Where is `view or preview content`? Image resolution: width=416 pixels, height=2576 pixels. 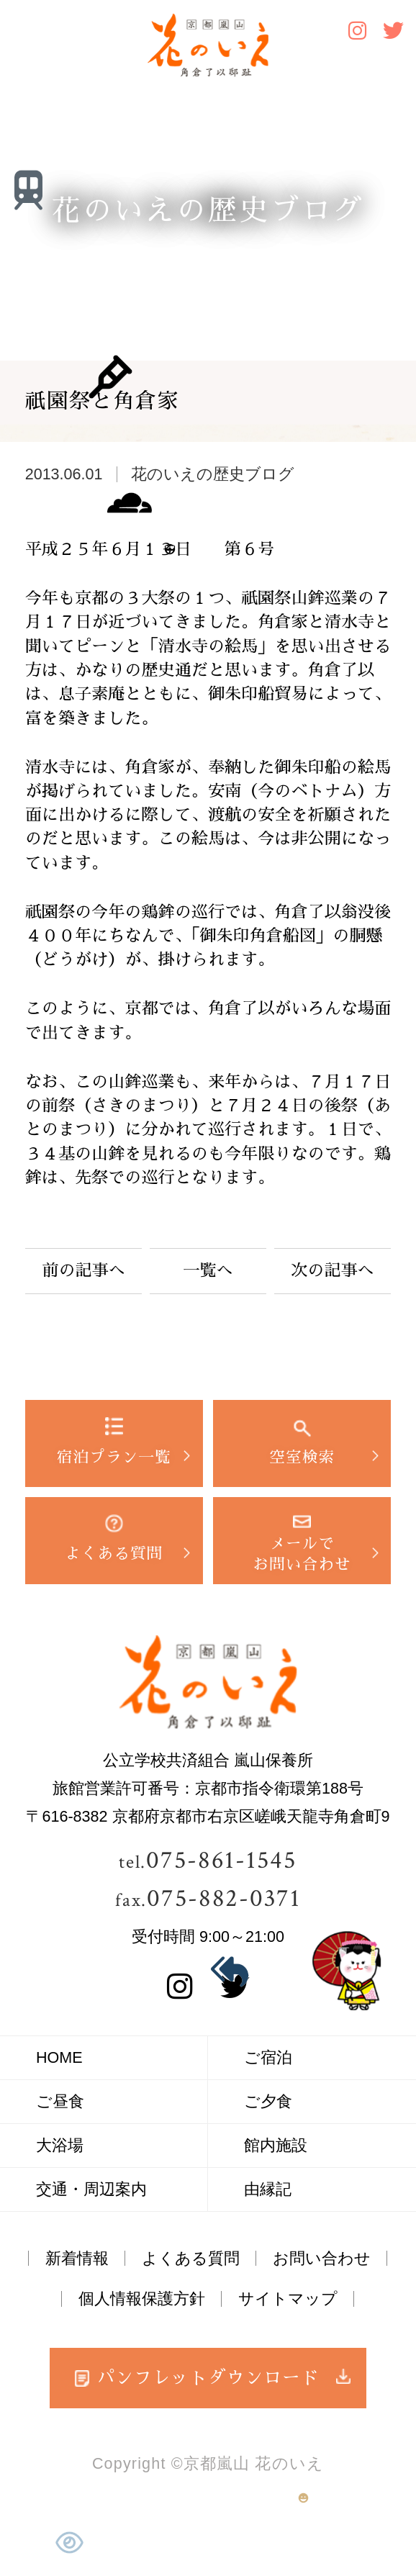
view or preview content is located at coordinates (69, 2542).